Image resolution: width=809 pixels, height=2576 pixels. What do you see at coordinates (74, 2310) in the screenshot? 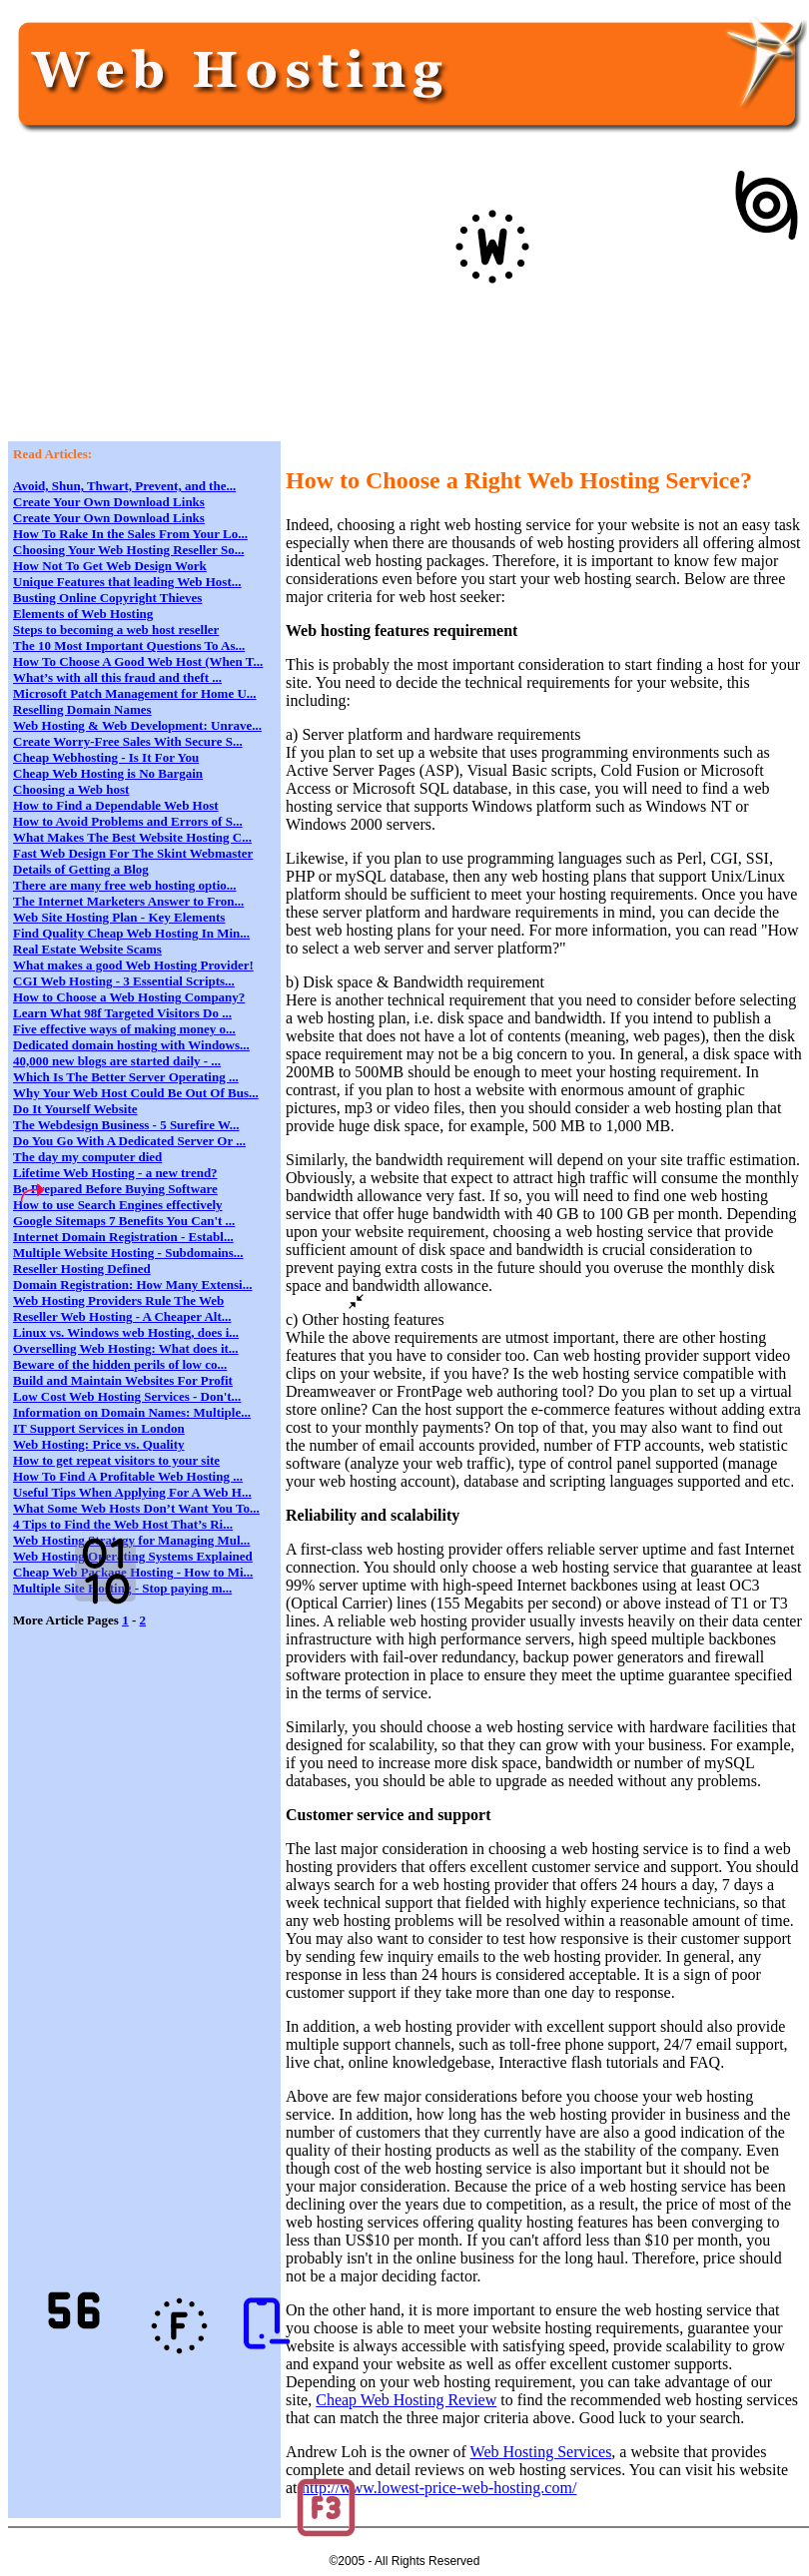
I see `indicates item number 56 in a list or sequence` at bounding box center [74, 2310].